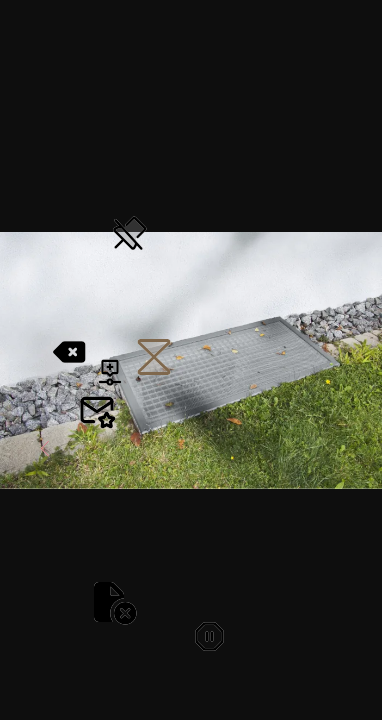 Image resolution: width=382 pixels, height=720 pixels. Describe the element at coordinates (209, 636) in the screenshot. I see `pause or halt a process` at that location.